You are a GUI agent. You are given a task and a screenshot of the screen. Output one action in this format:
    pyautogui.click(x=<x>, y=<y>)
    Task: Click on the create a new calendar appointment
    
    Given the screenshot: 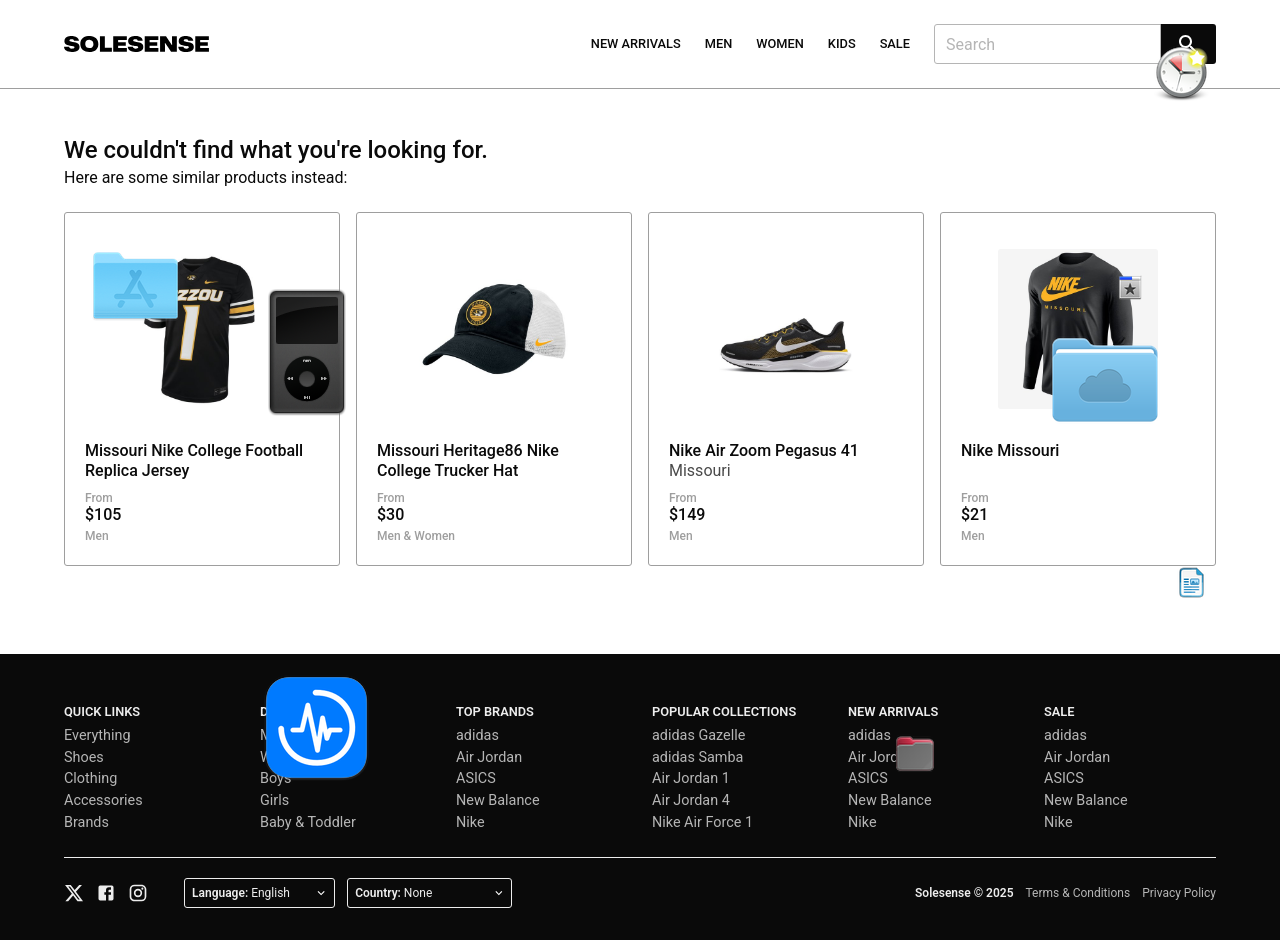 What is the action you would take?
    pyautogui.click(x=1182, y=72)
    